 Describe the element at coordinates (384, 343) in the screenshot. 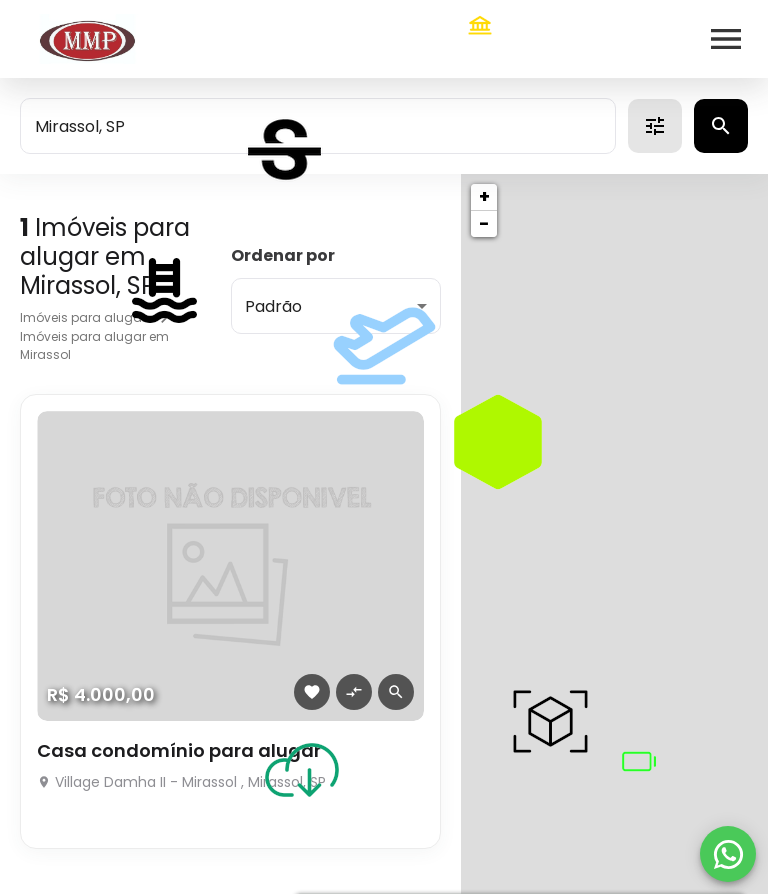

I see `departing flight status indicator` at that location.